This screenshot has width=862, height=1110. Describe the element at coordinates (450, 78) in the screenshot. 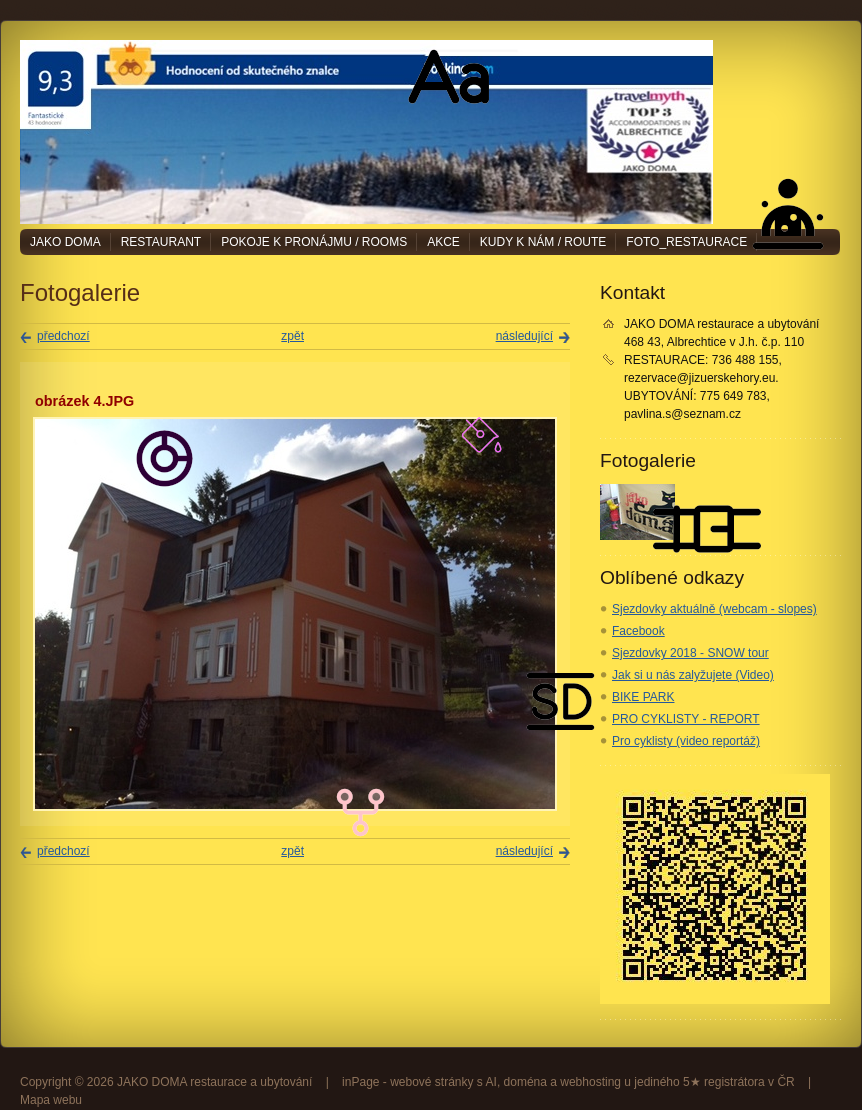

I see `change font or text settings` at that location.